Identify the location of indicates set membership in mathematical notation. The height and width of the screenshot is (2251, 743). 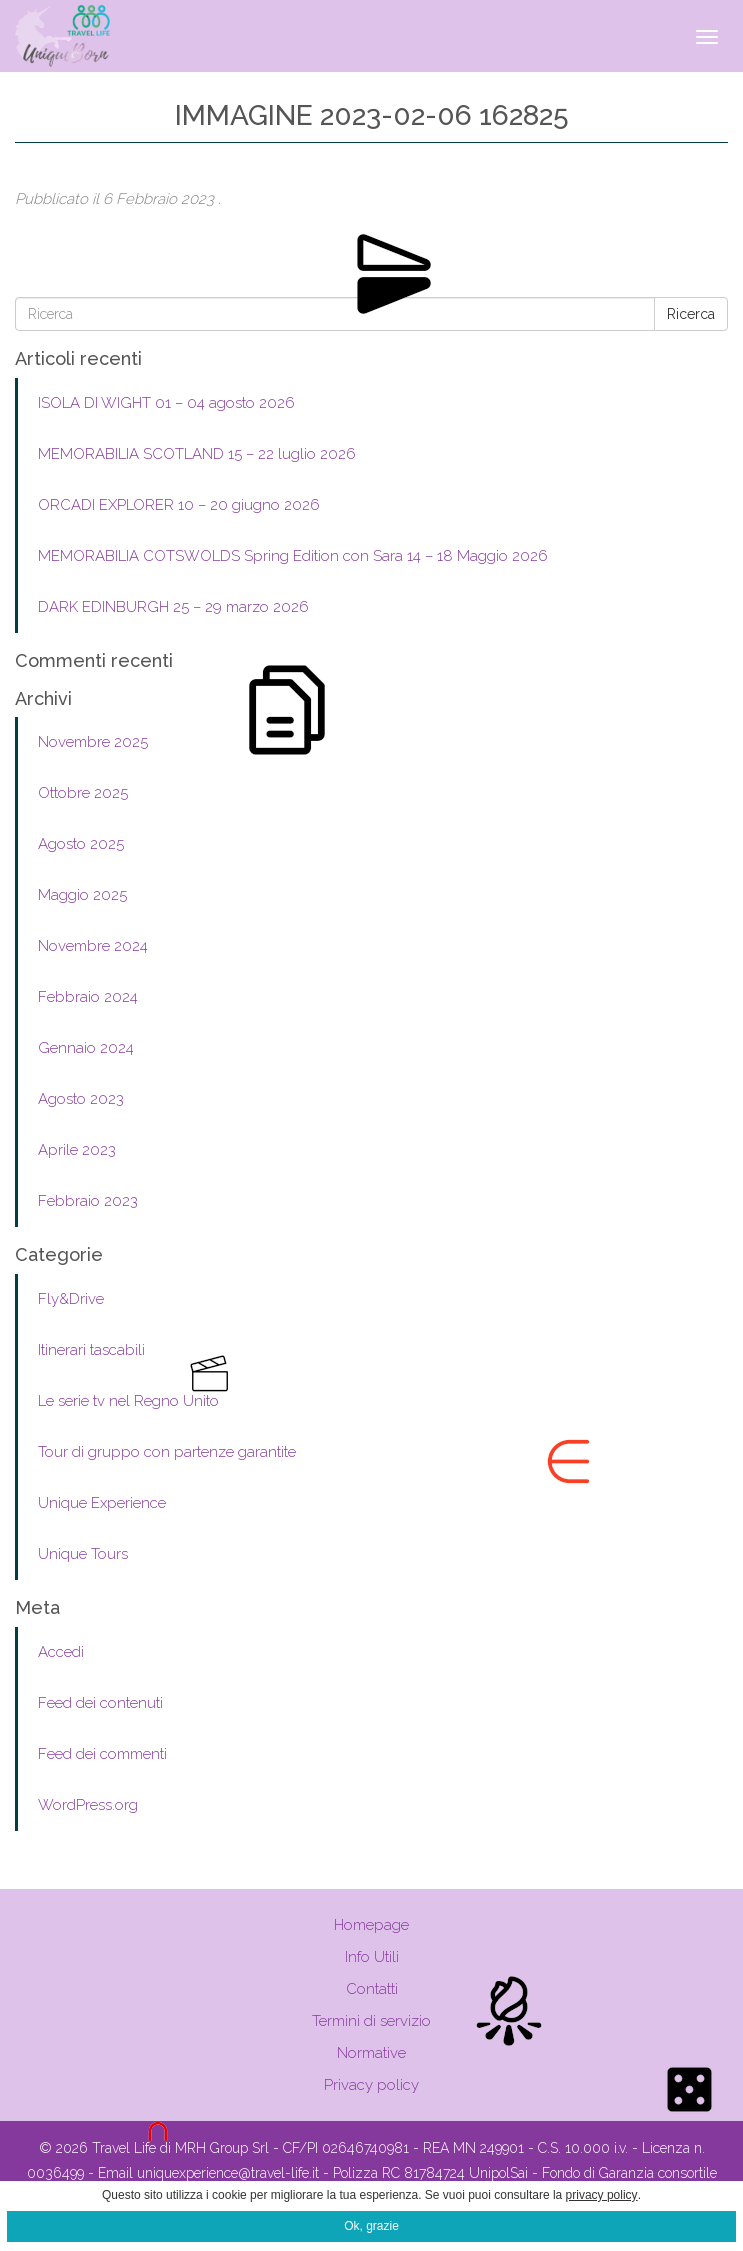
(569, 1461).